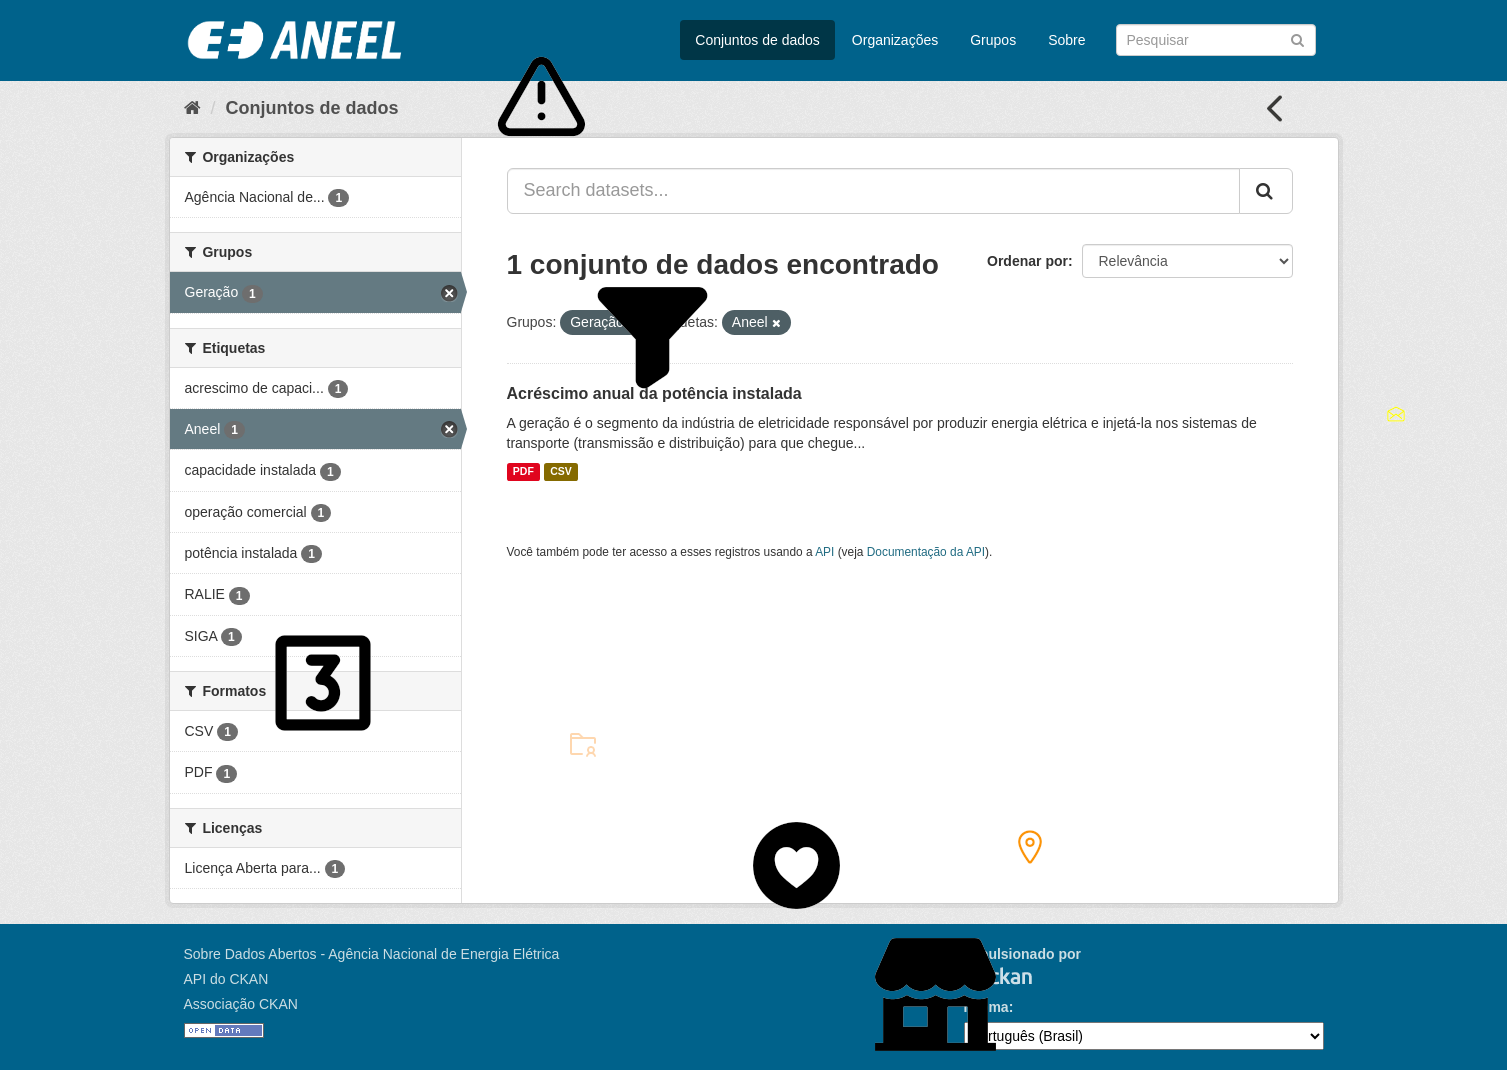  What do you see at coordinates (652, 333) in the screenshot?
I see `filter or sort content` at bounding box center [652, 333].